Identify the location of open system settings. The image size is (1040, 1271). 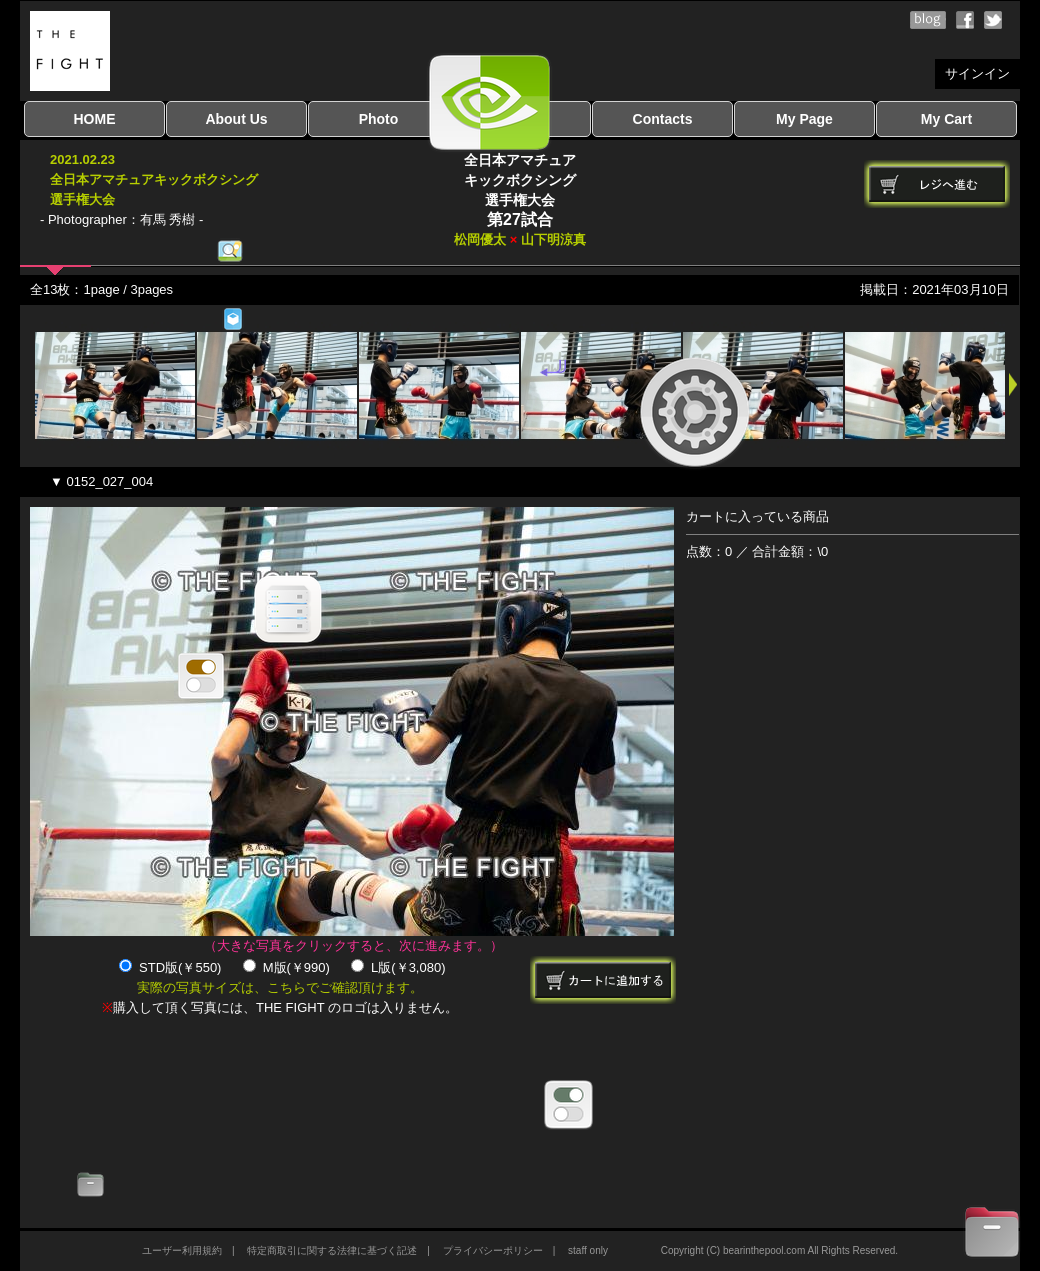
(695, 412).